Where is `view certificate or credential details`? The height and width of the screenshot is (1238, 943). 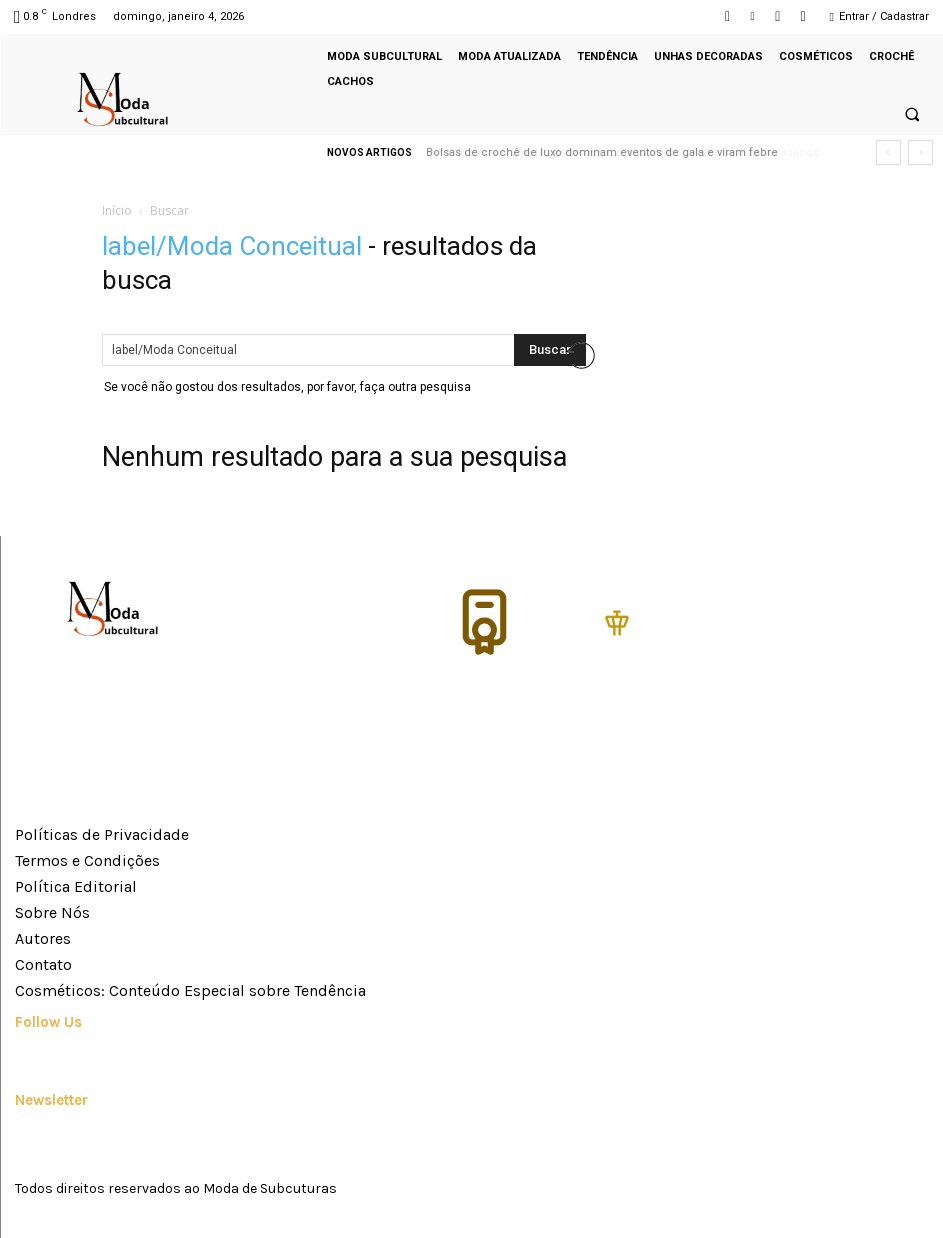 view certificate or credential details is located at coordinates (484, 620).